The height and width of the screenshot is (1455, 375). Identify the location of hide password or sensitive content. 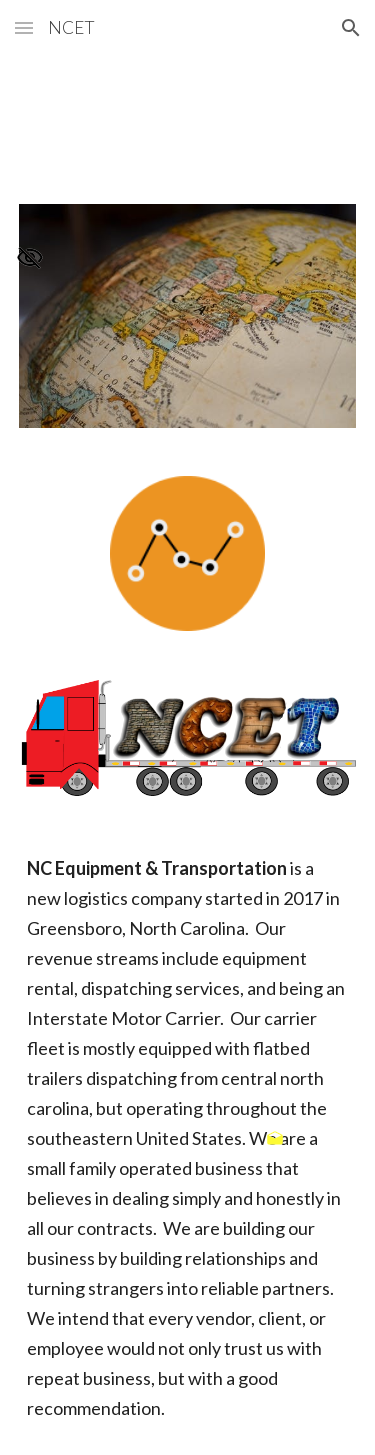
(30, 258).